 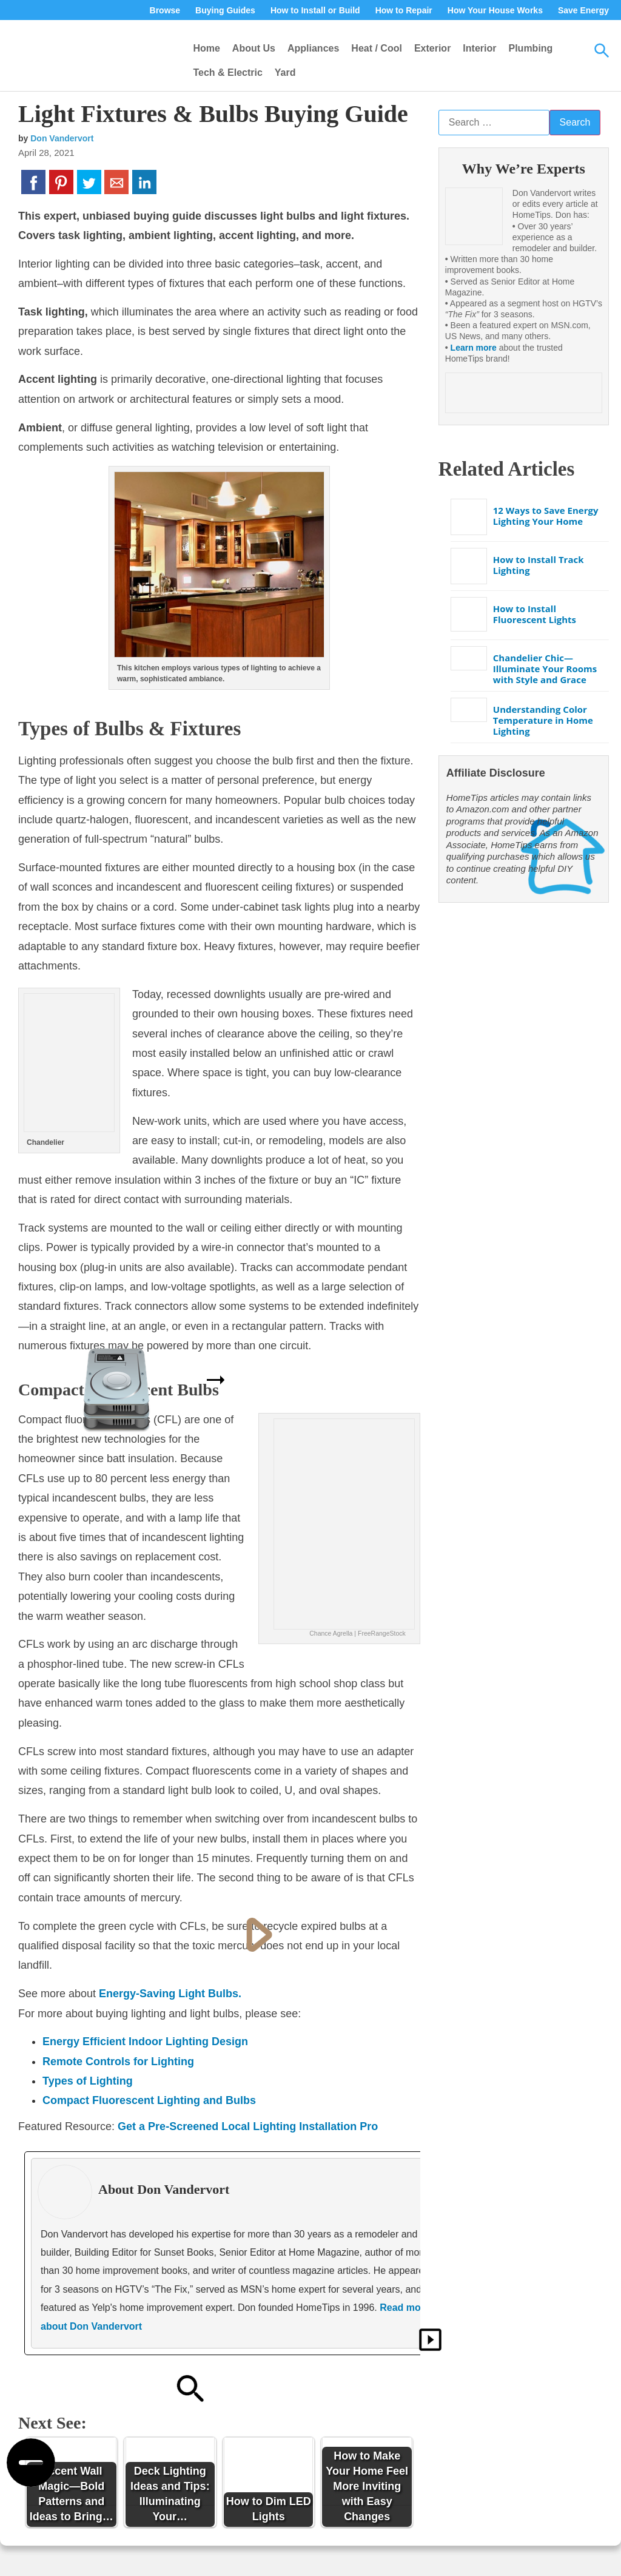 What do you see at coordinates (215, 1380) in the screenshot?
I see `proceed to the next step` at bounding box center [215, 1380].